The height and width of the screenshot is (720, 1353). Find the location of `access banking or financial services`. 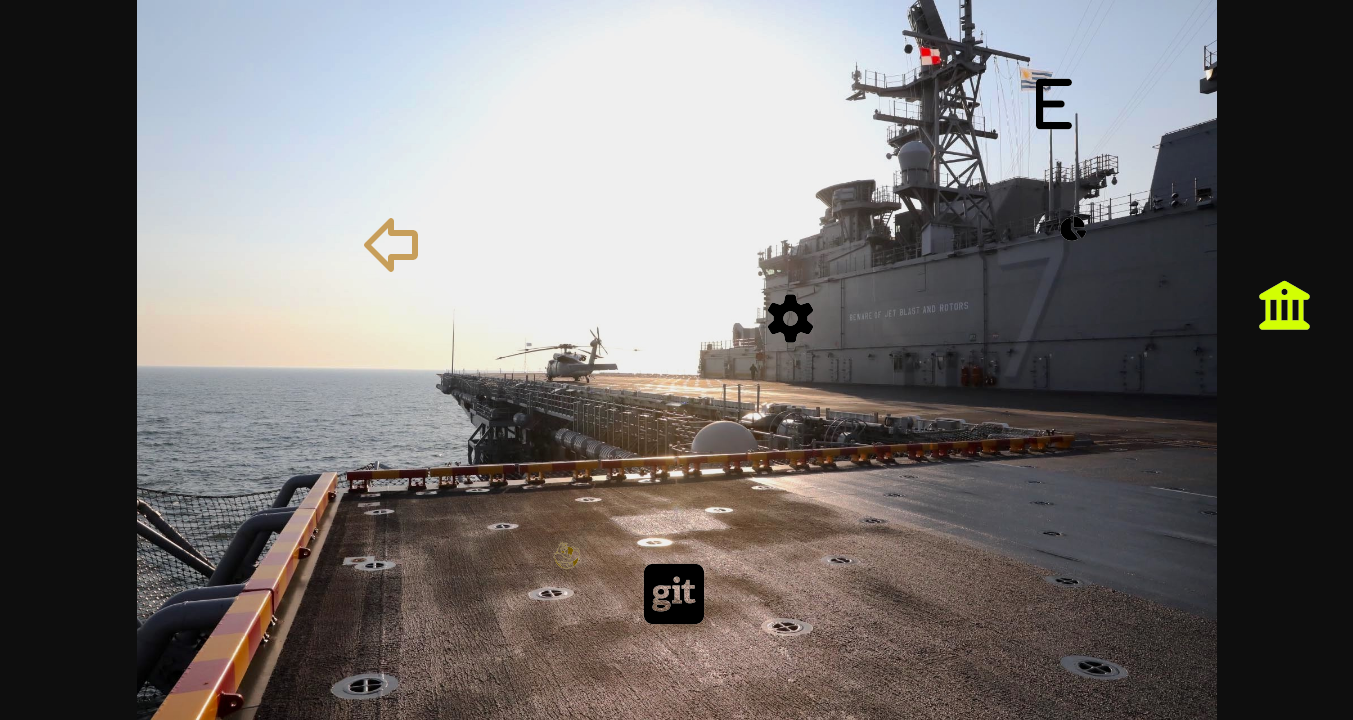

access banking or financial services is located at coordinates (1284, 304).